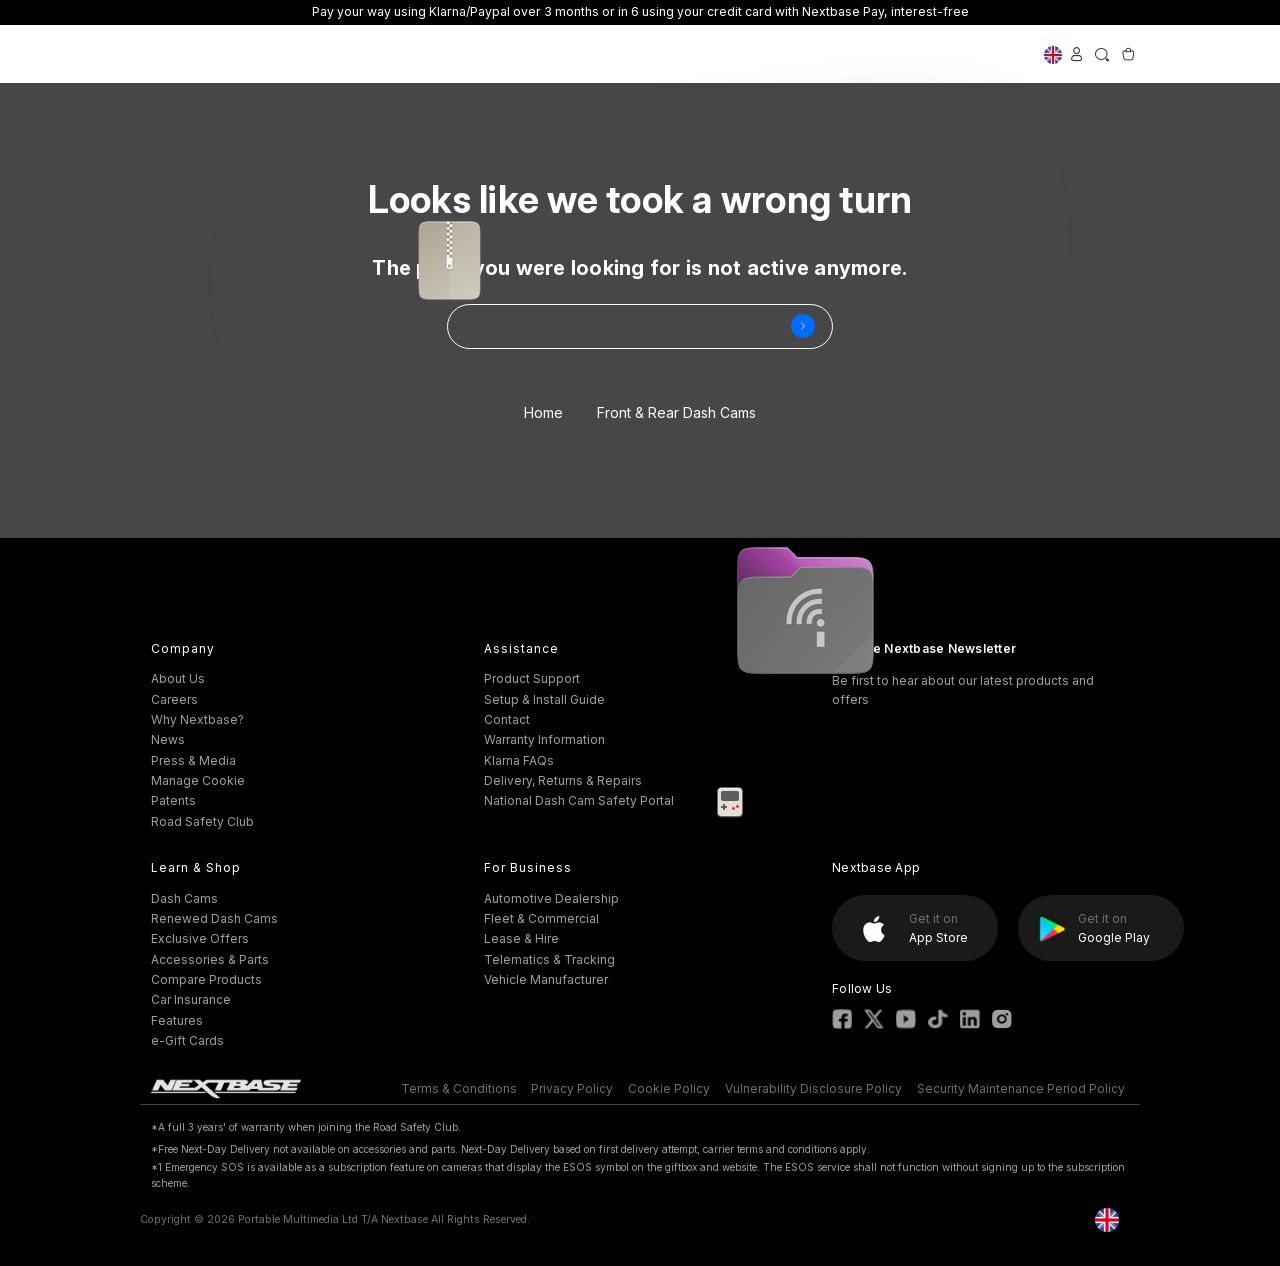 The width and height of the screenshot is (1280, 1266). I want to click on open engrampa archive manager, so click(449, 260).